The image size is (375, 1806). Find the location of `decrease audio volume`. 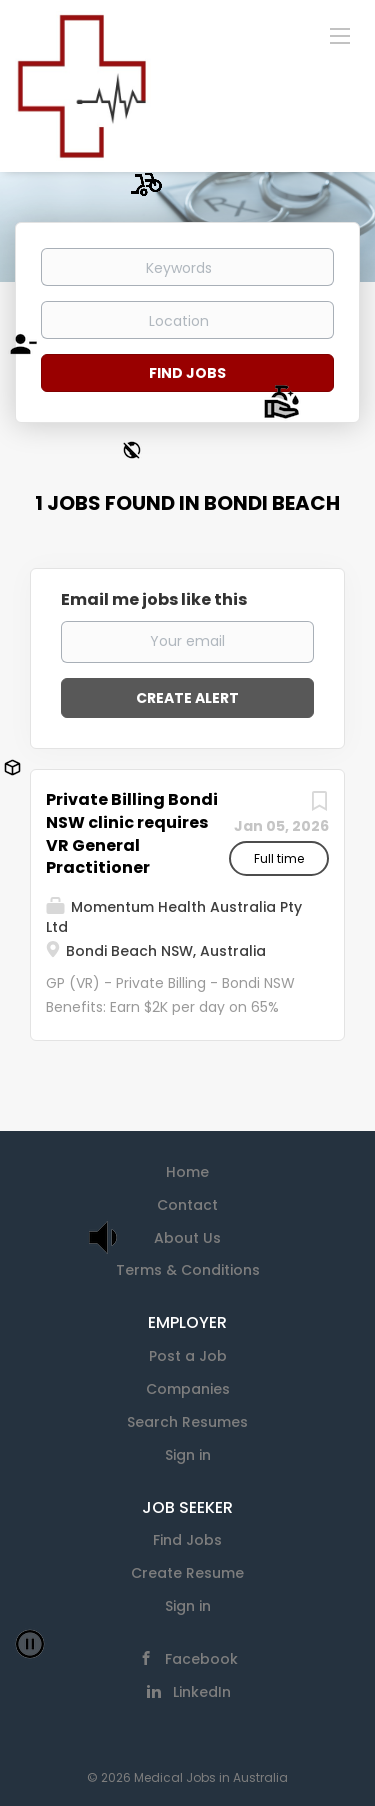

decrease audio volume is located at coordinates (103, 1237).